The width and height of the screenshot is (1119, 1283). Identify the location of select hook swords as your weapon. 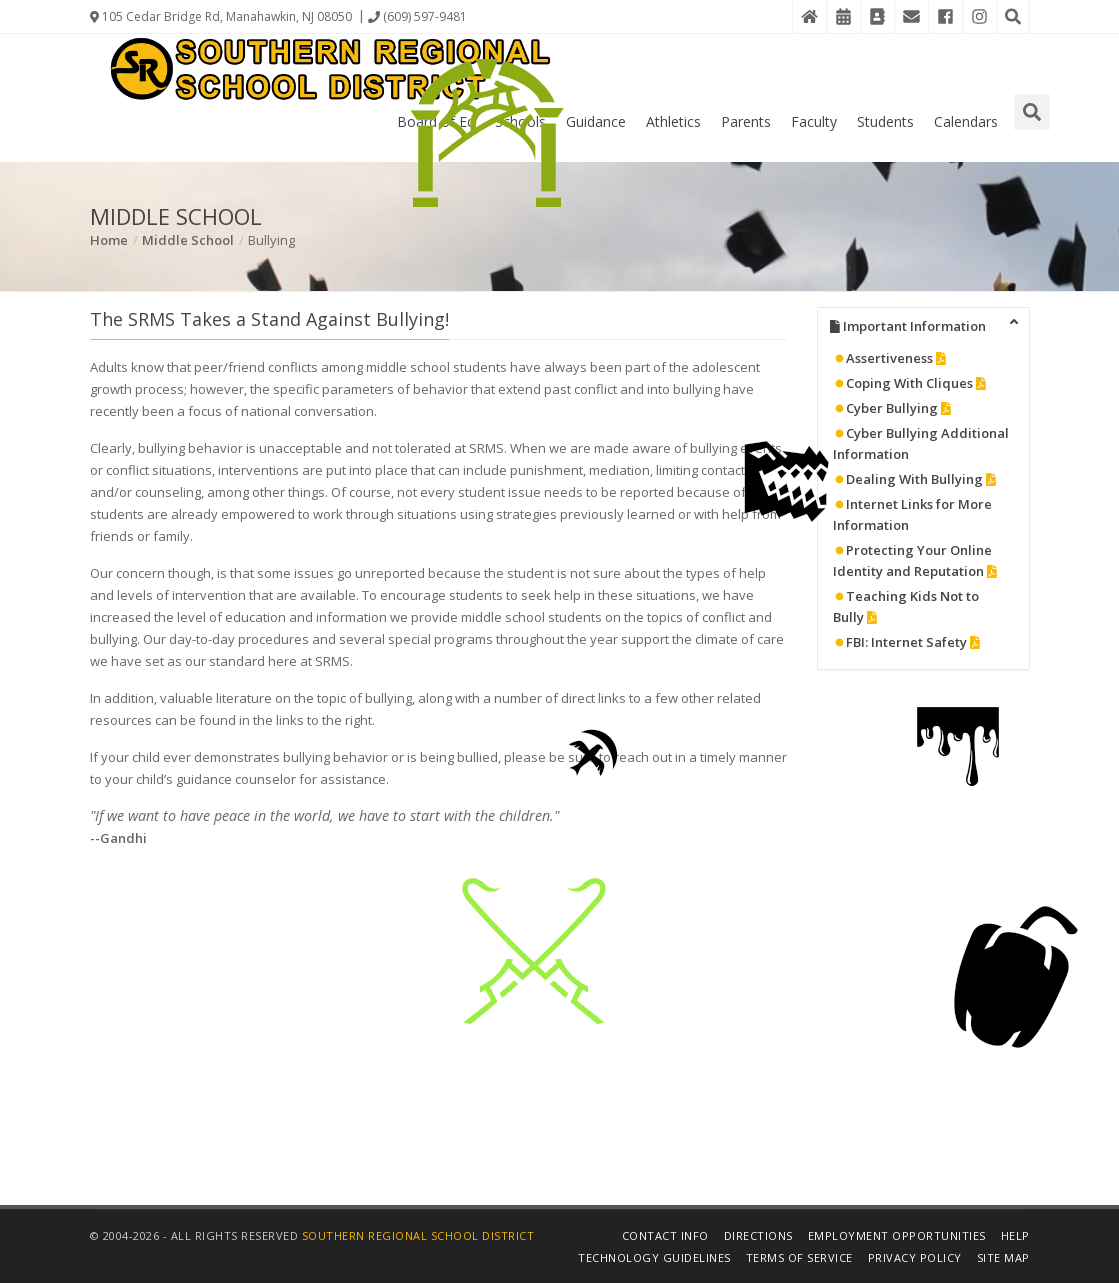
(534, 952).